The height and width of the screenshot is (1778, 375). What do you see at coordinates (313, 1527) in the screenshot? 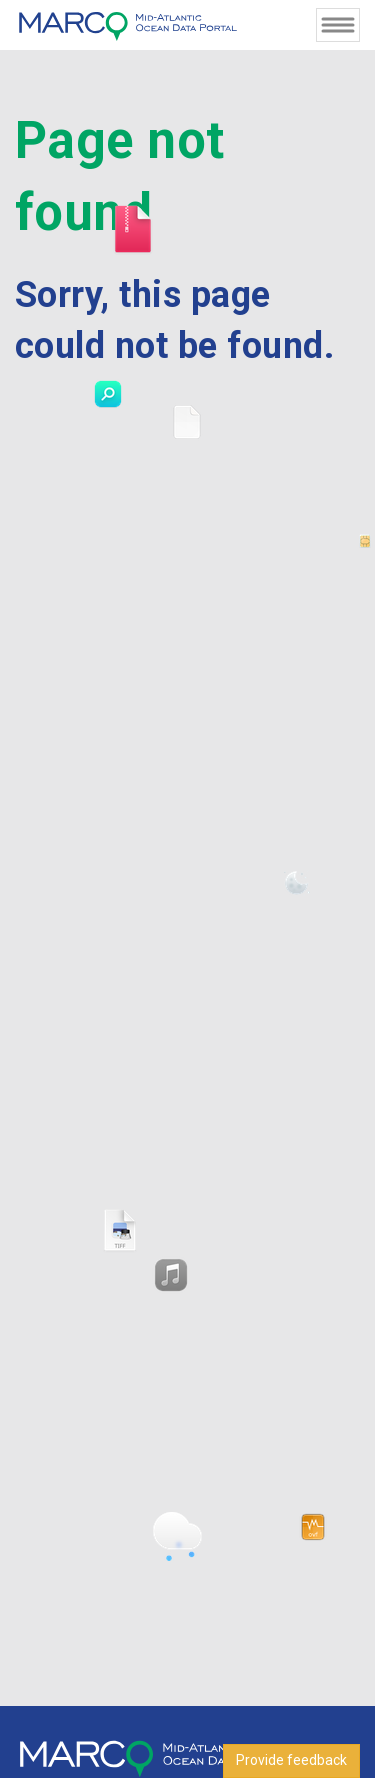
I see `a VirtualBox OVF virtual machine file` at bounding box center [313, 1527].